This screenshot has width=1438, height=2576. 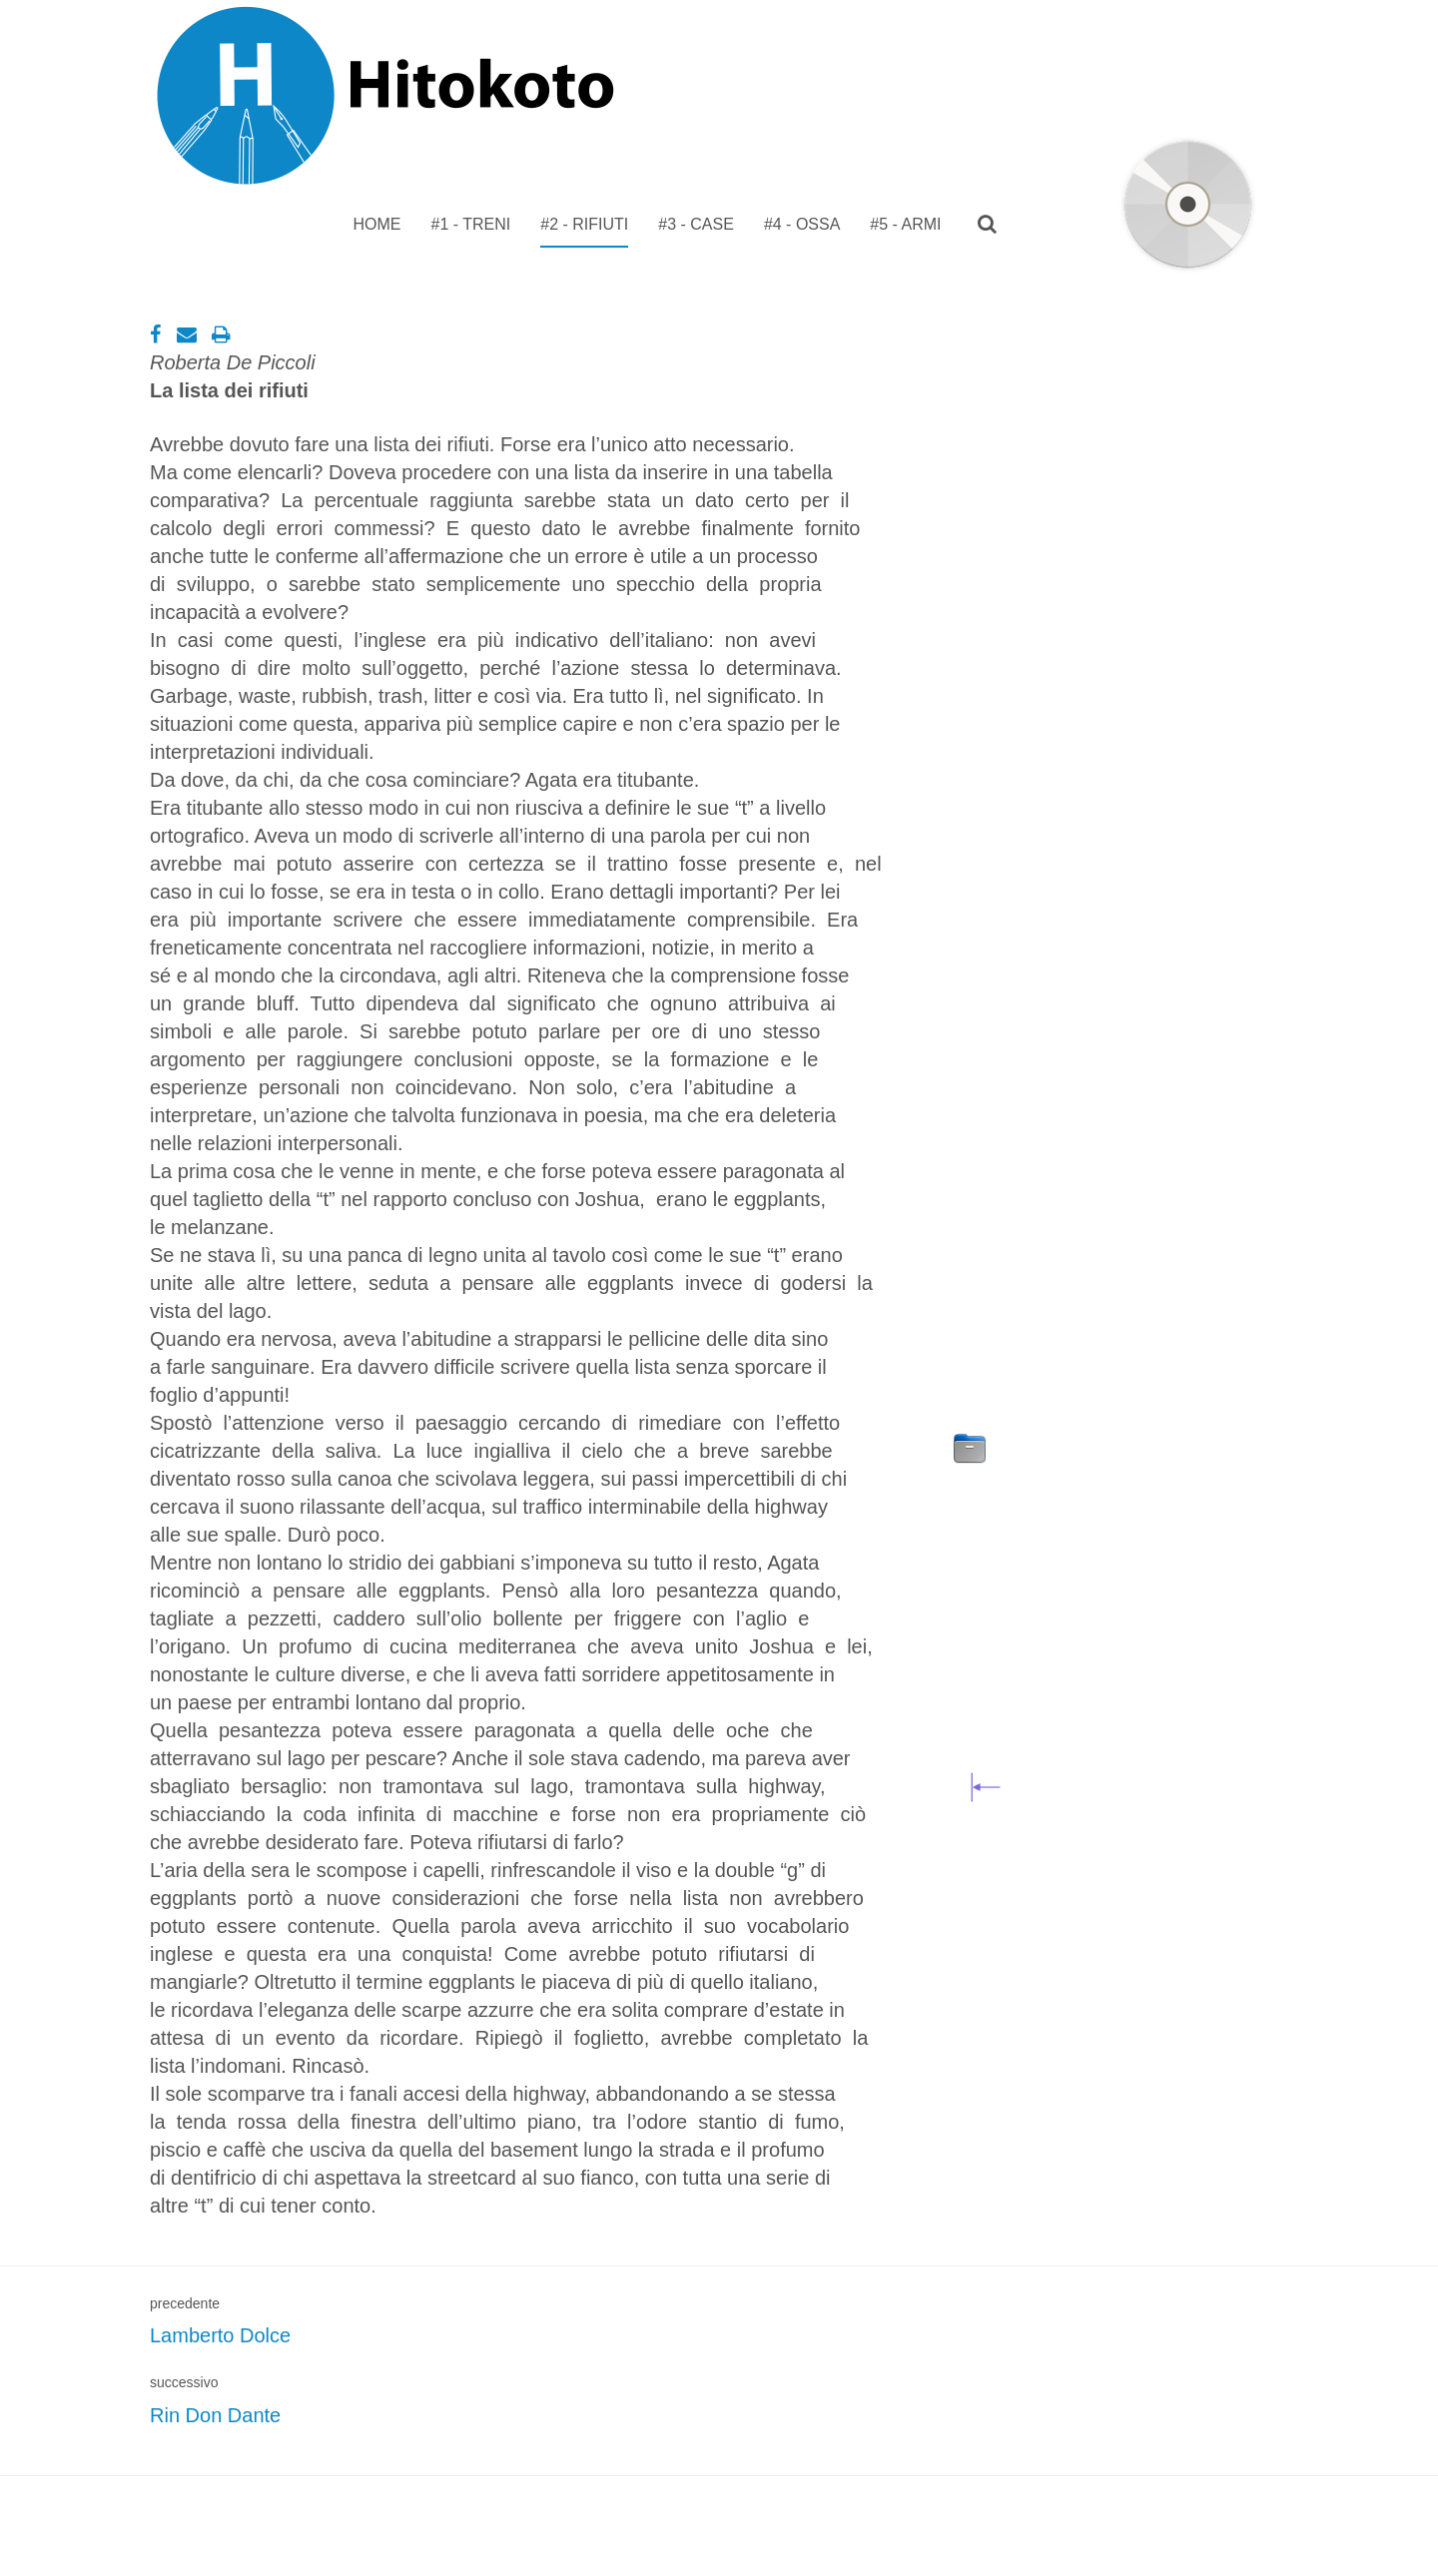 I want to click on go to the first item in a list or sequence, so click(x=986, y=1787).